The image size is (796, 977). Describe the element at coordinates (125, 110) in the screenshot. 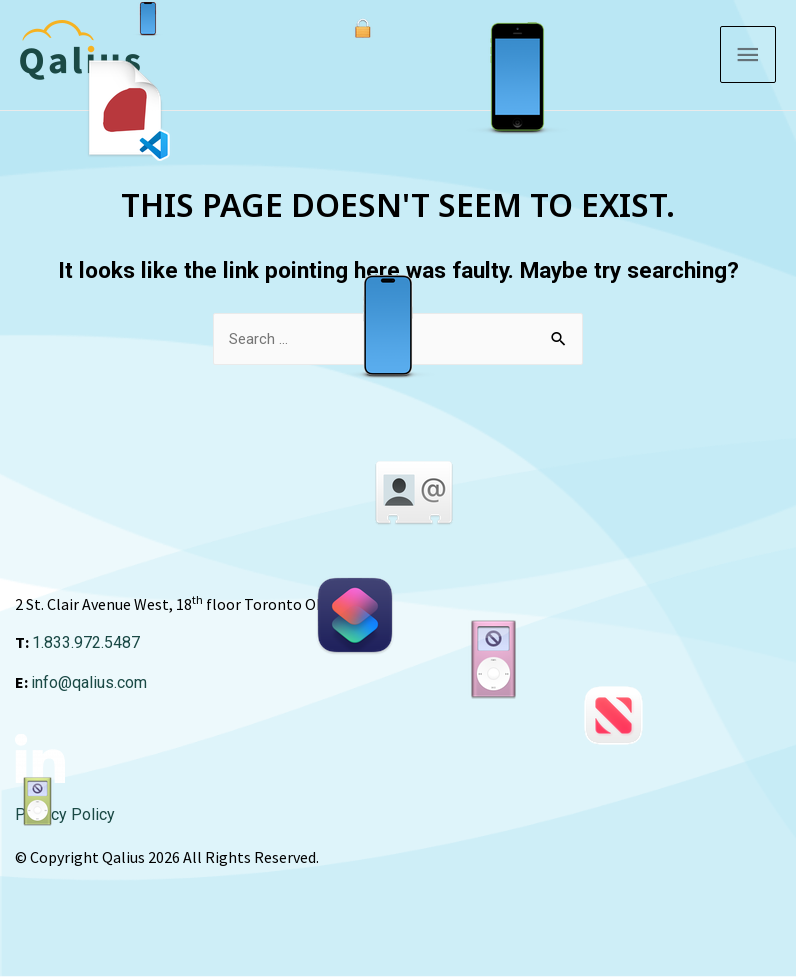

I see `open a ruby file in visual studio code` at that location.